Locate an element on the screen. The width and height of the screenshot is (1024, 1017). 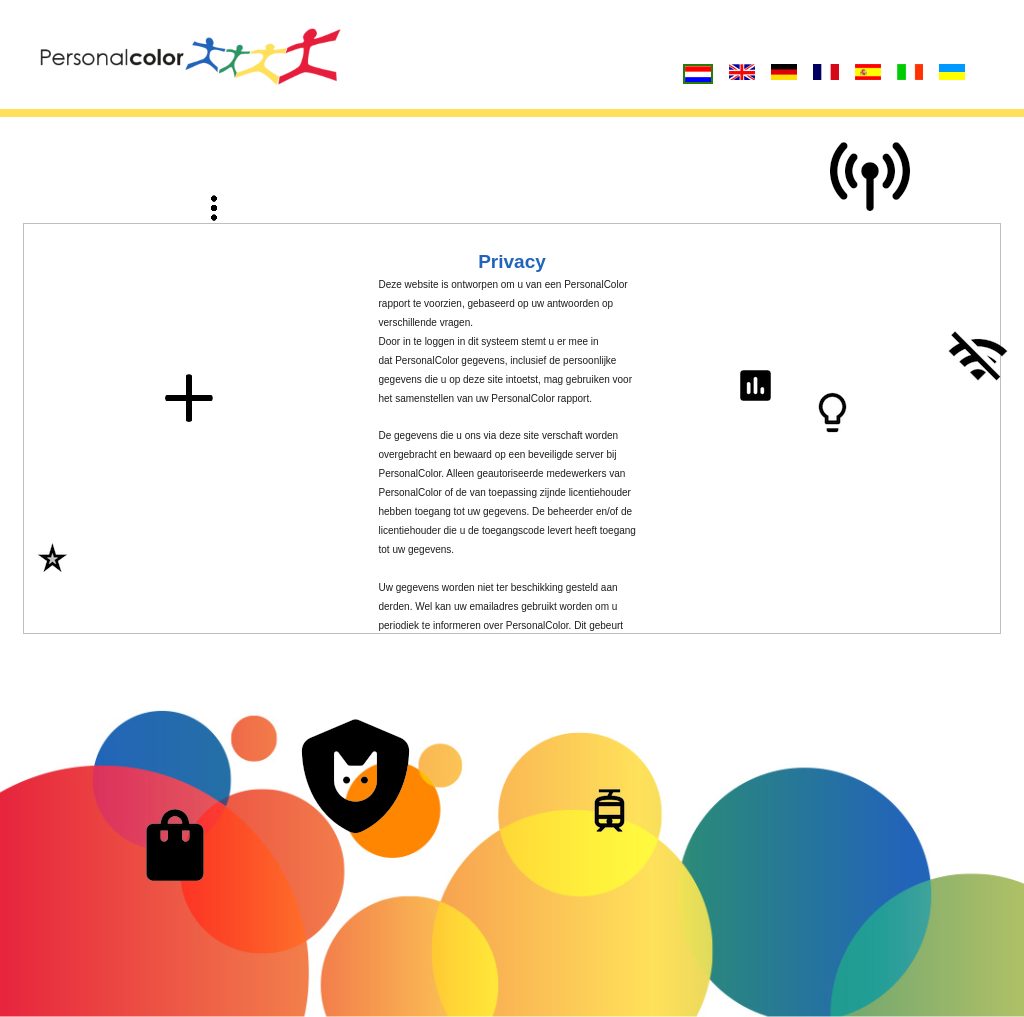
pet protection or insurance services is located at coordinates (355, 776).